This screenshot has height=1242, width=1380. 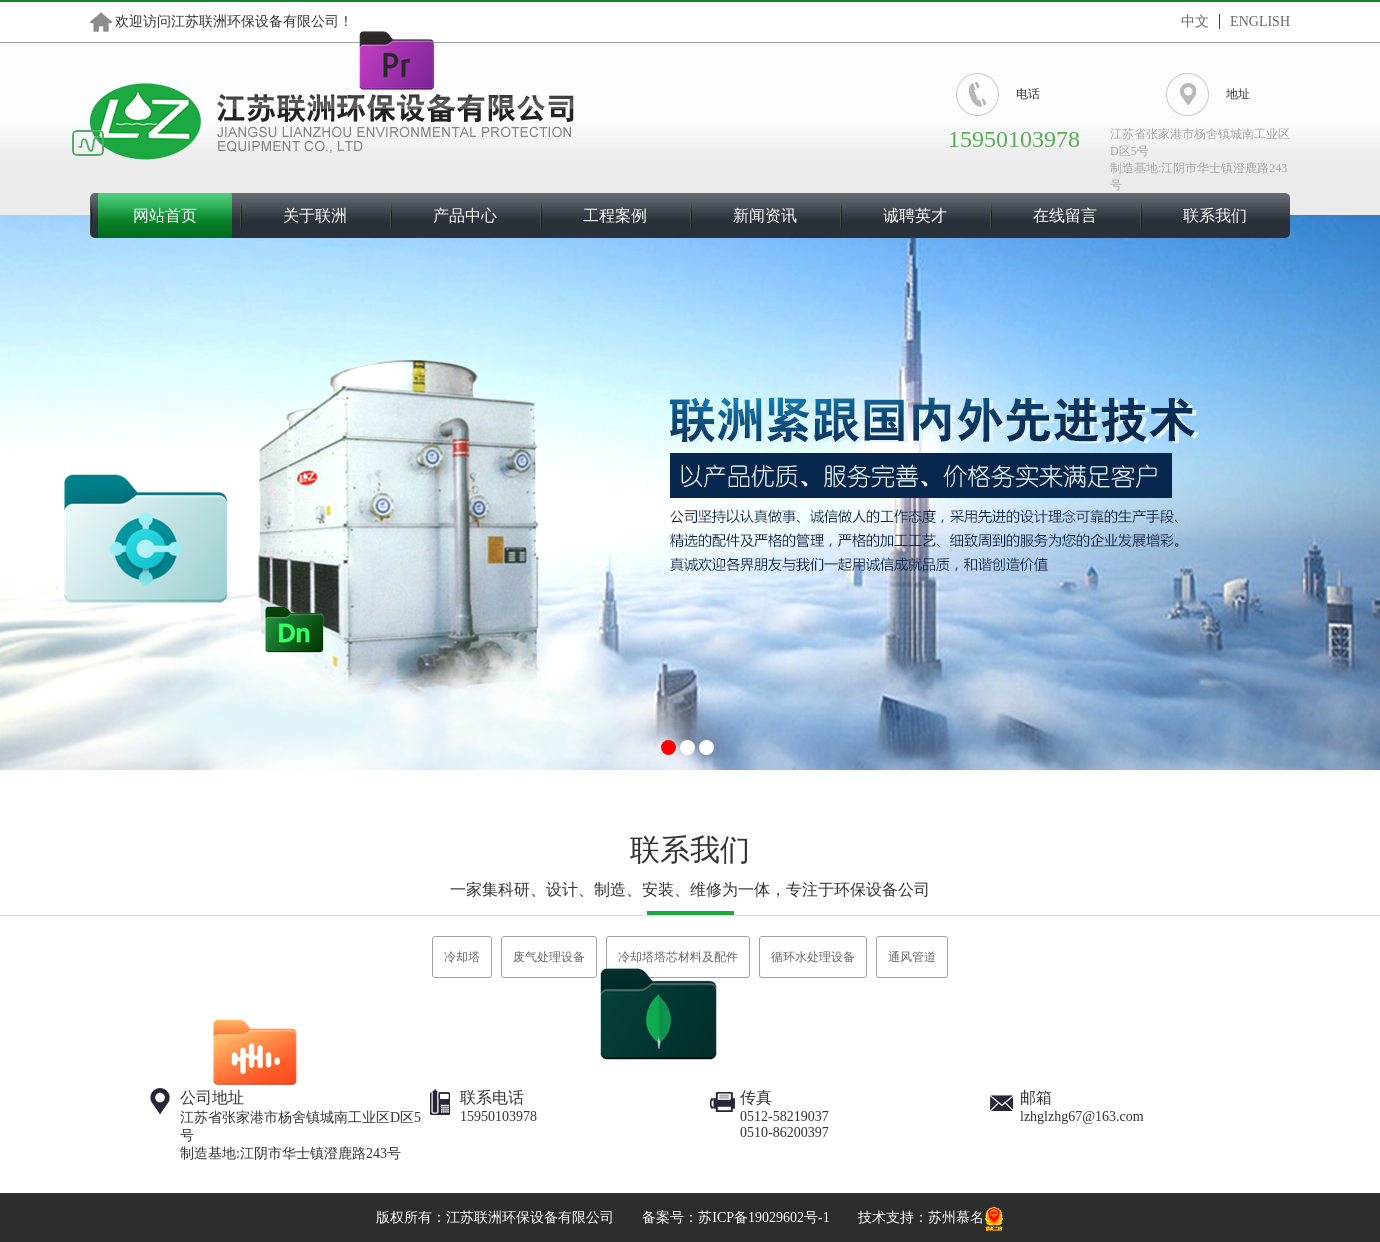 I want to click on view system resource usage and performance metrics, so click(x=88, y=142).